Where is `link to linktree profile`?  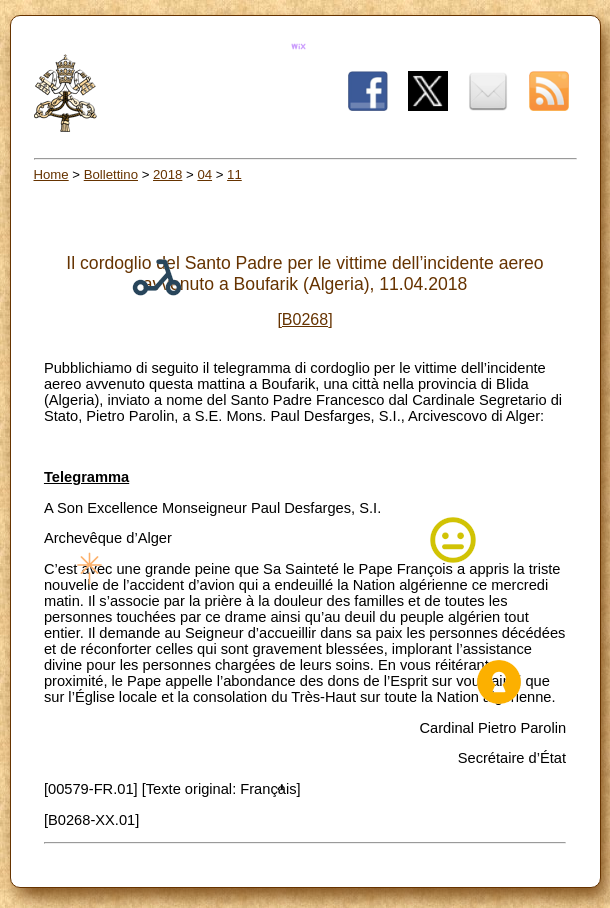 link to linktree profile is located at coordinates (89, 568).